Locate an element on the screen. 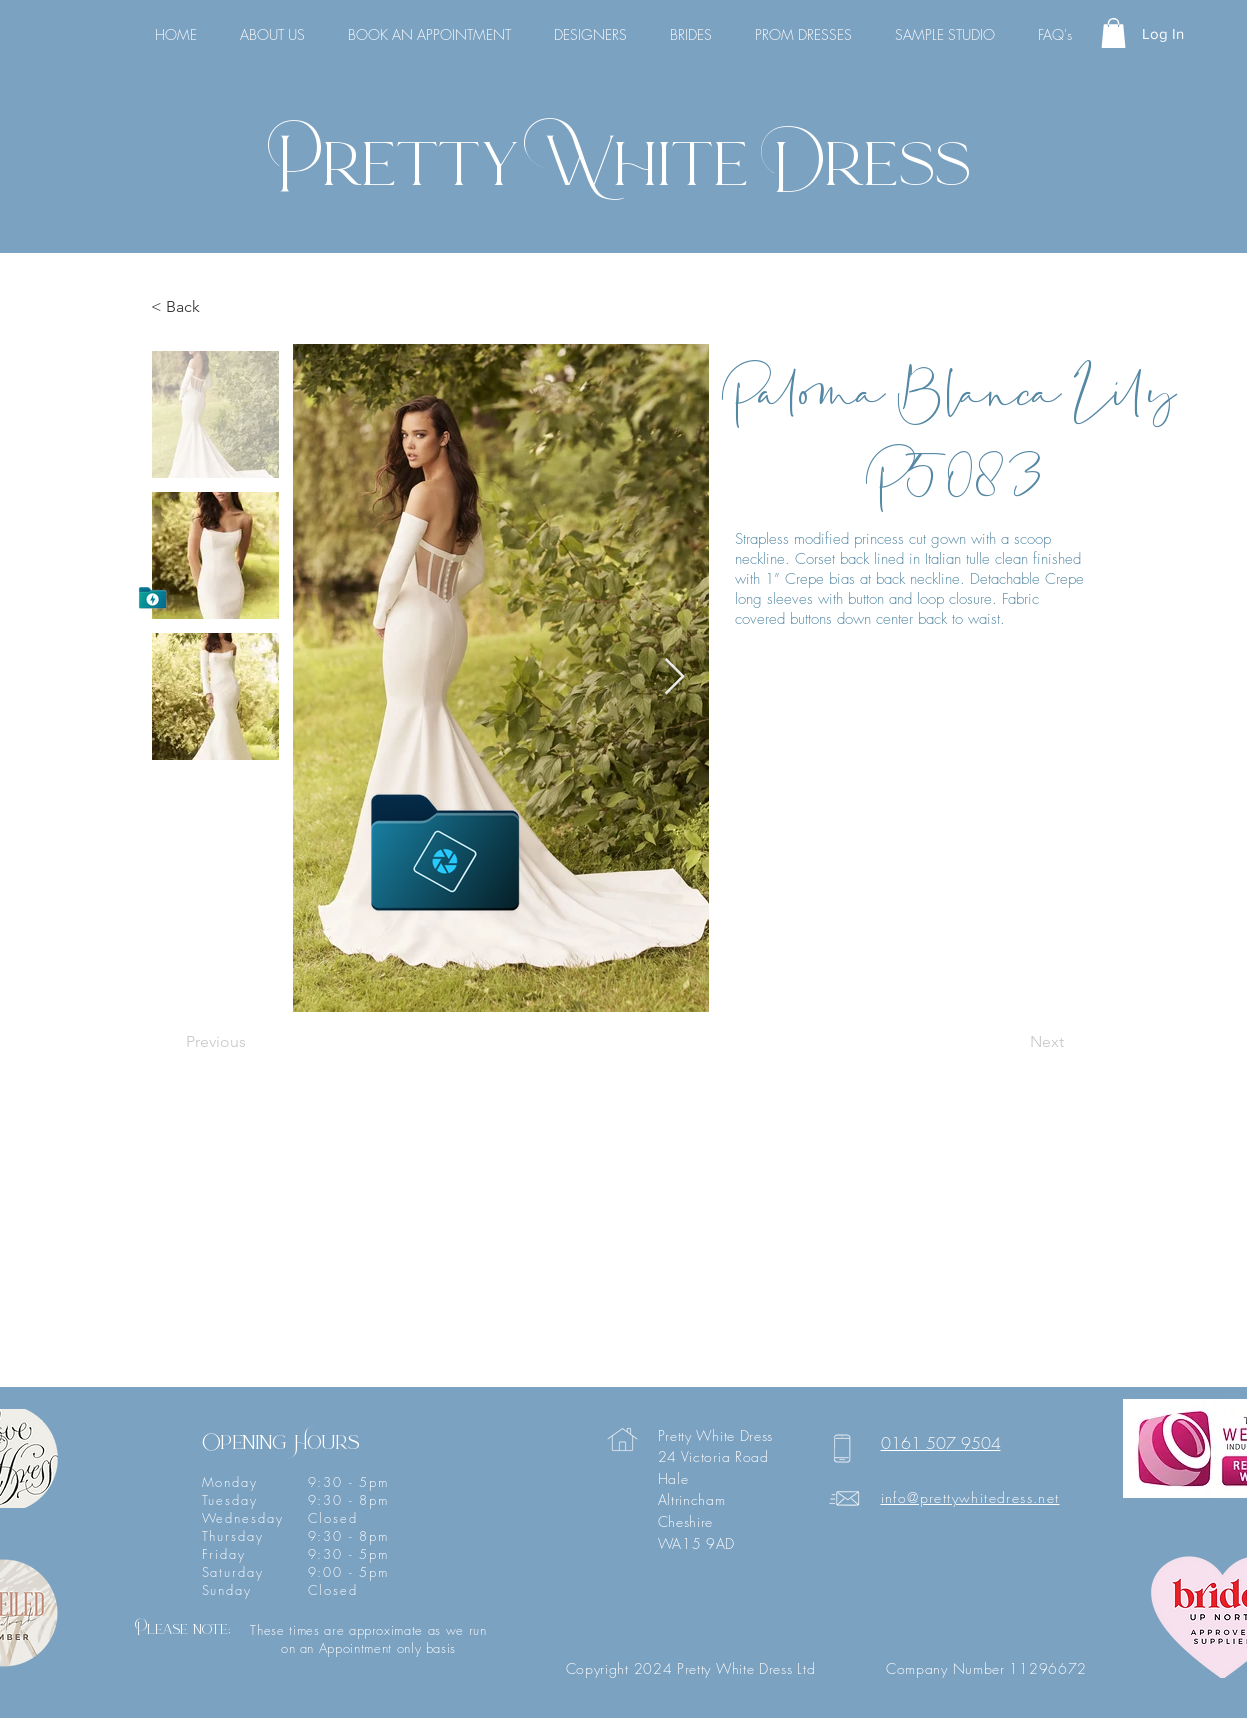  open adobe photoshop elements project folder is located at coordinates (444, 856).